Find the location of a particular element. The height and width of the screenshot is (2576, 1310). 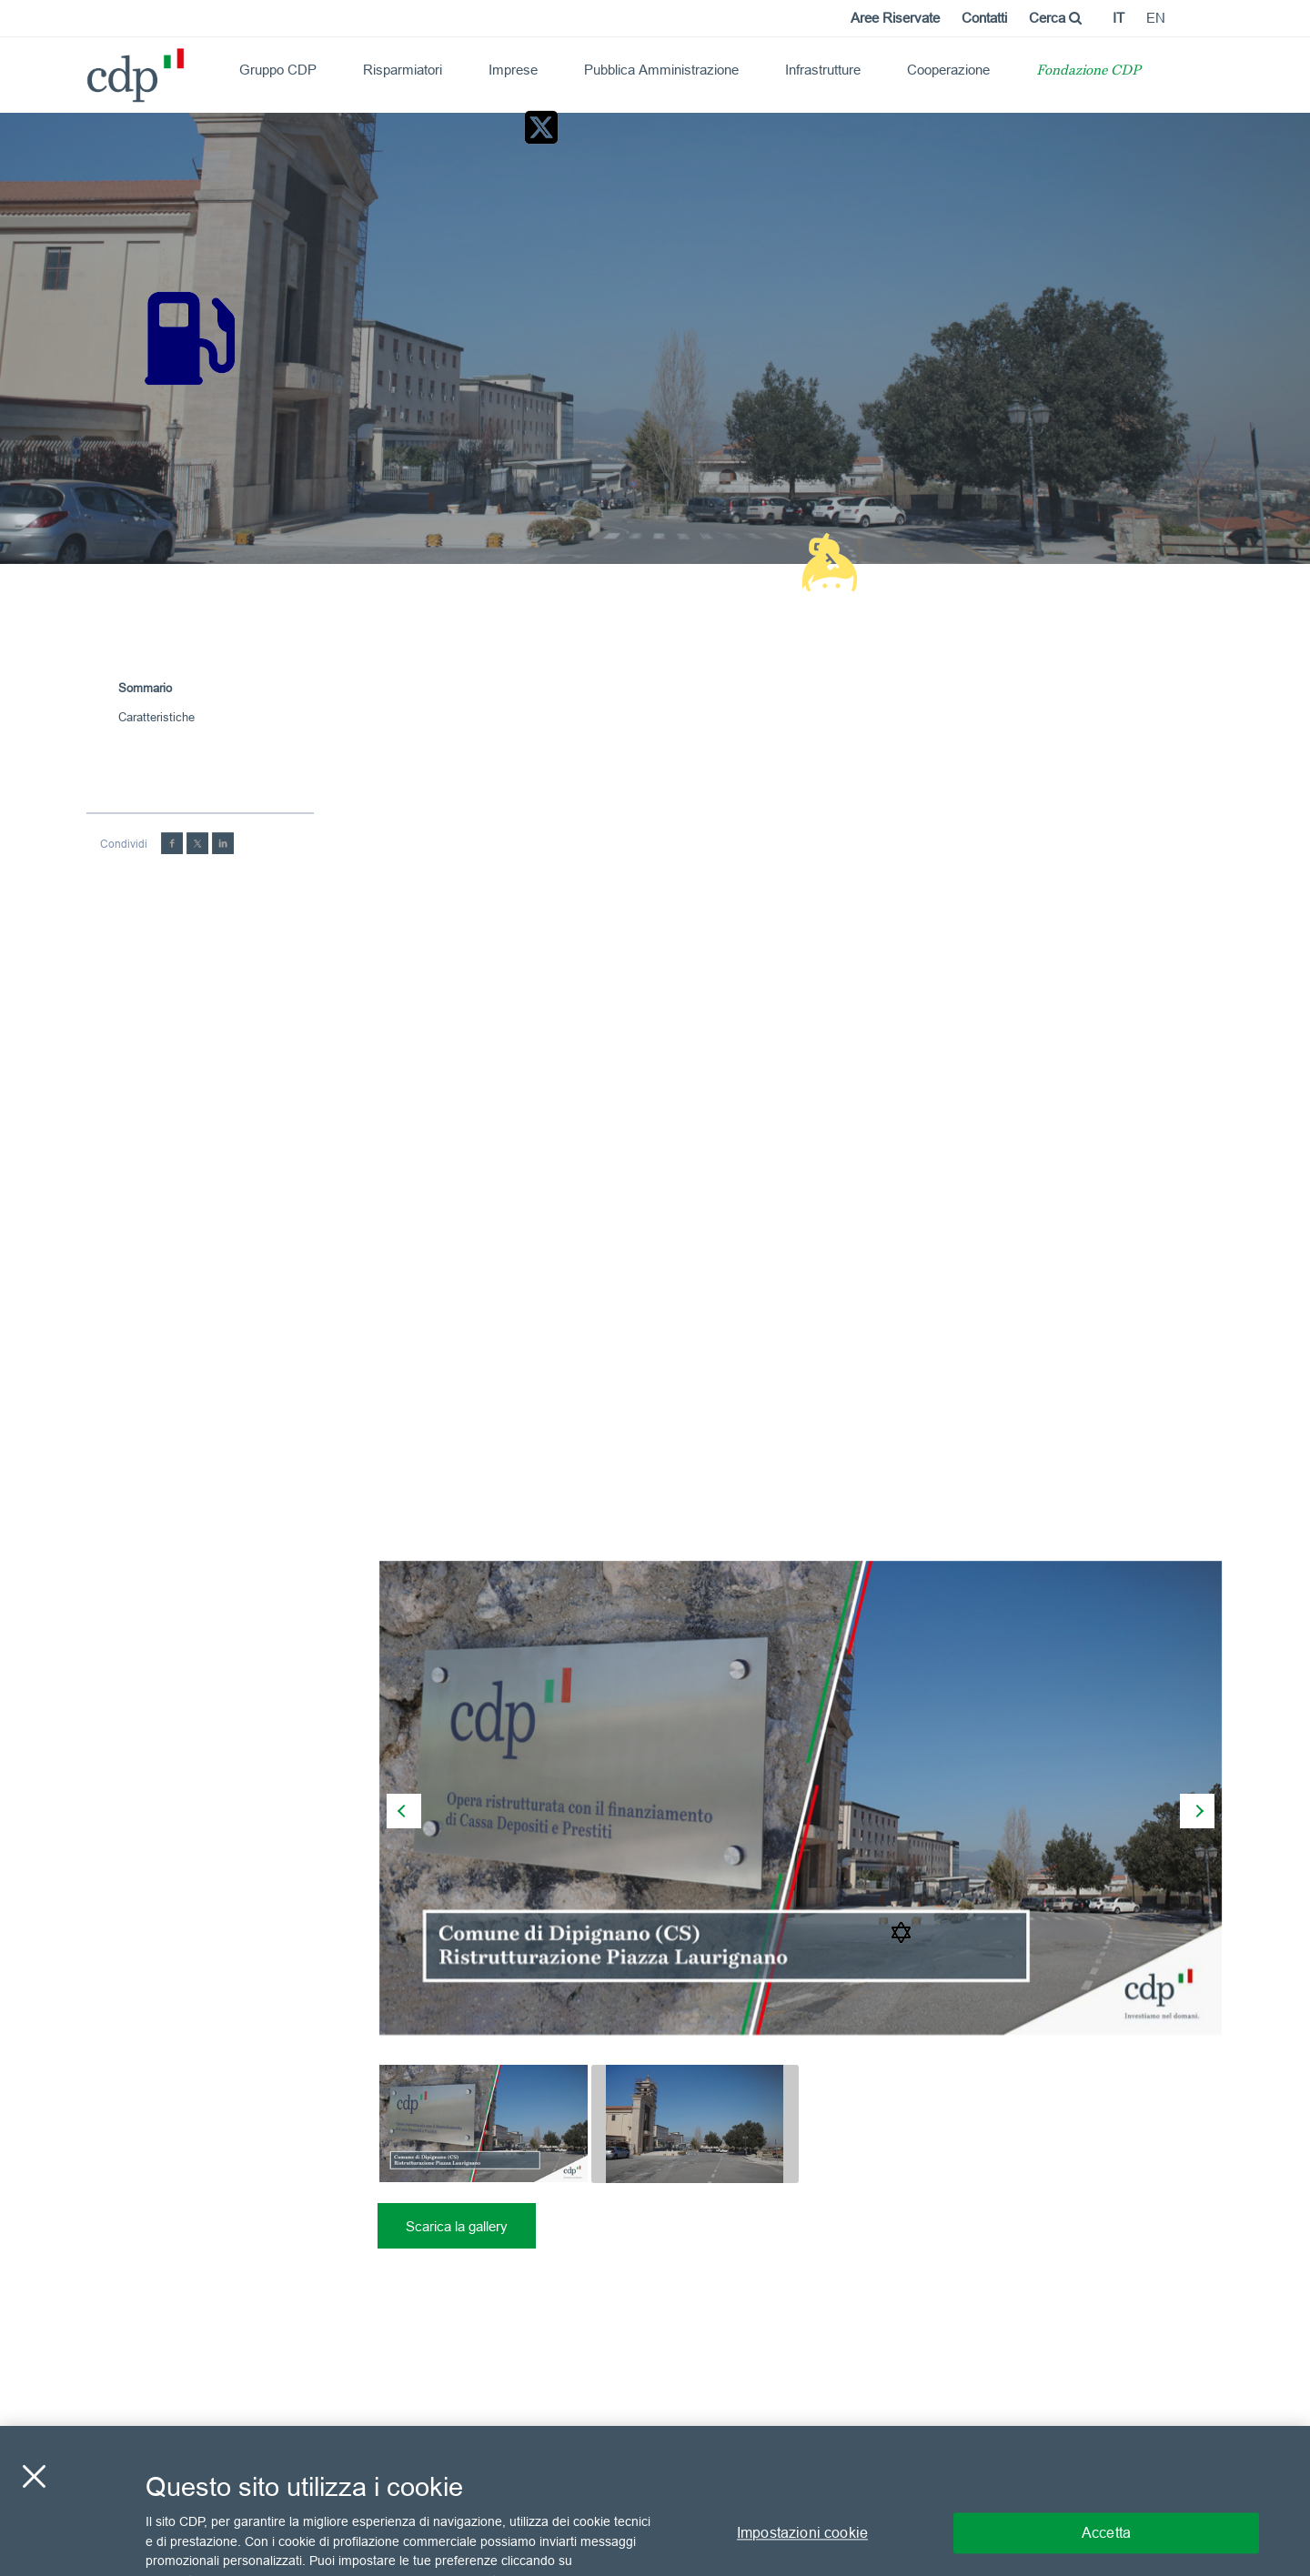

find nearby gas stations is located at coordinates (188, 338).